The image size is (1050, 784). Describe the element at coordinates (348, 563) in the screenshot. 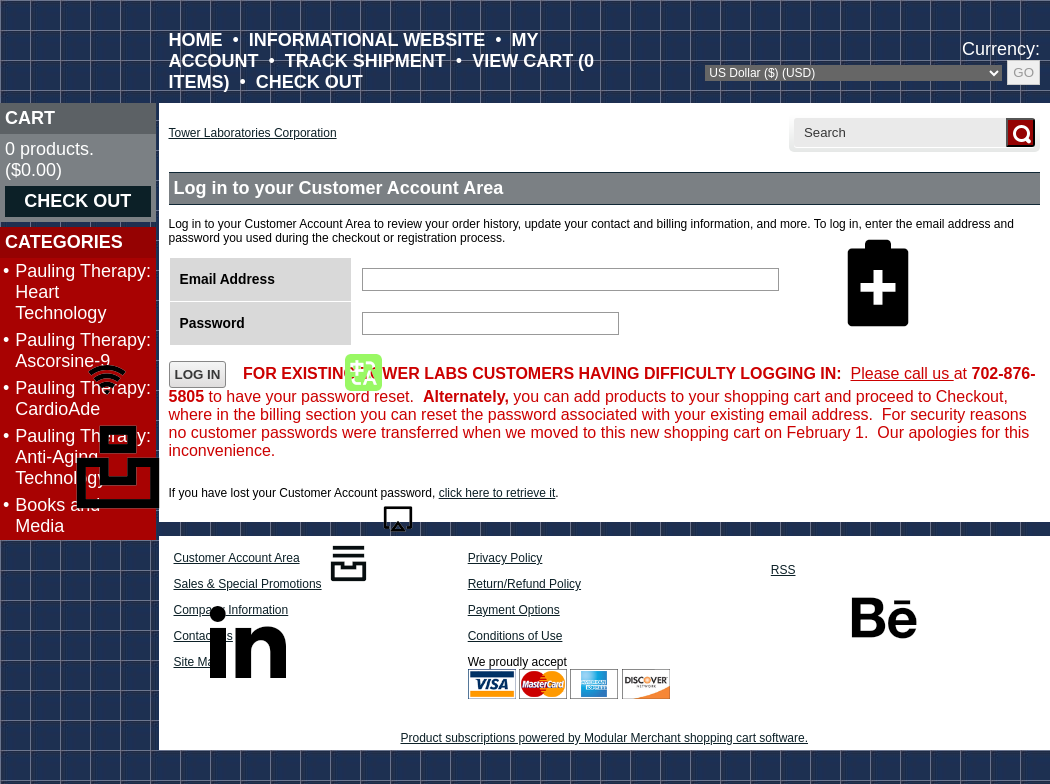

I see `access archived files or documents` at that location.